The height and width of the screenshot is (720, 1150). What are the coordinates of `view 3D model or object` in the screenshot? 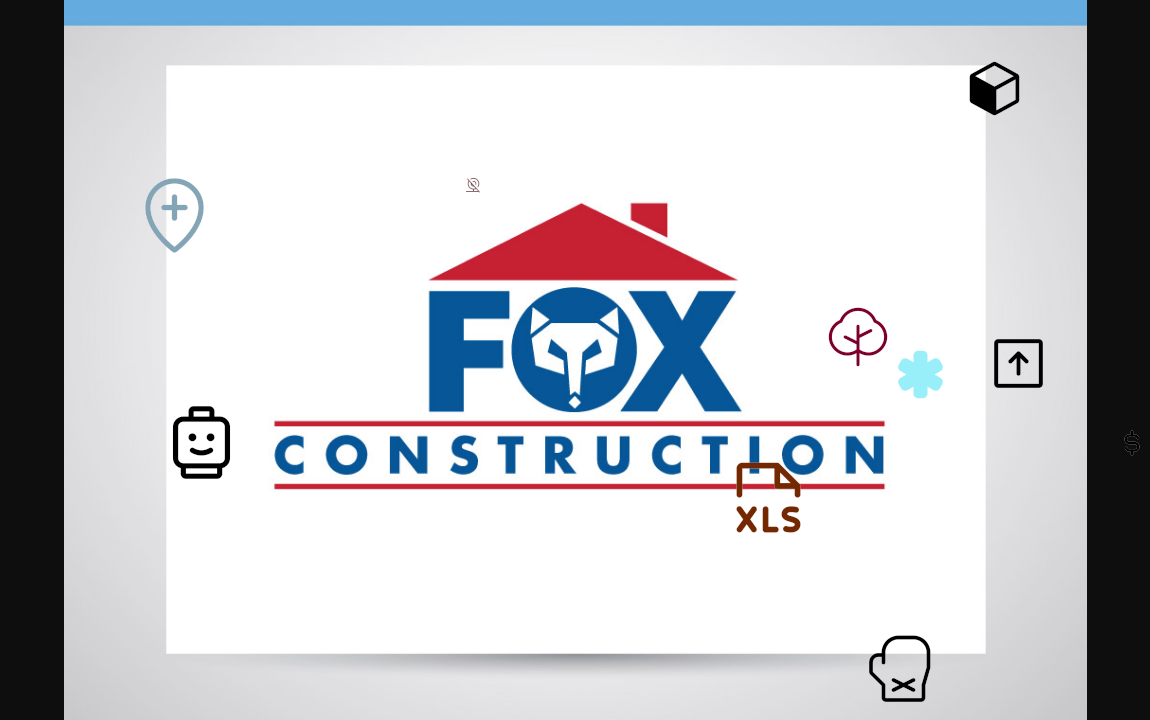 It's located at (994, 88).